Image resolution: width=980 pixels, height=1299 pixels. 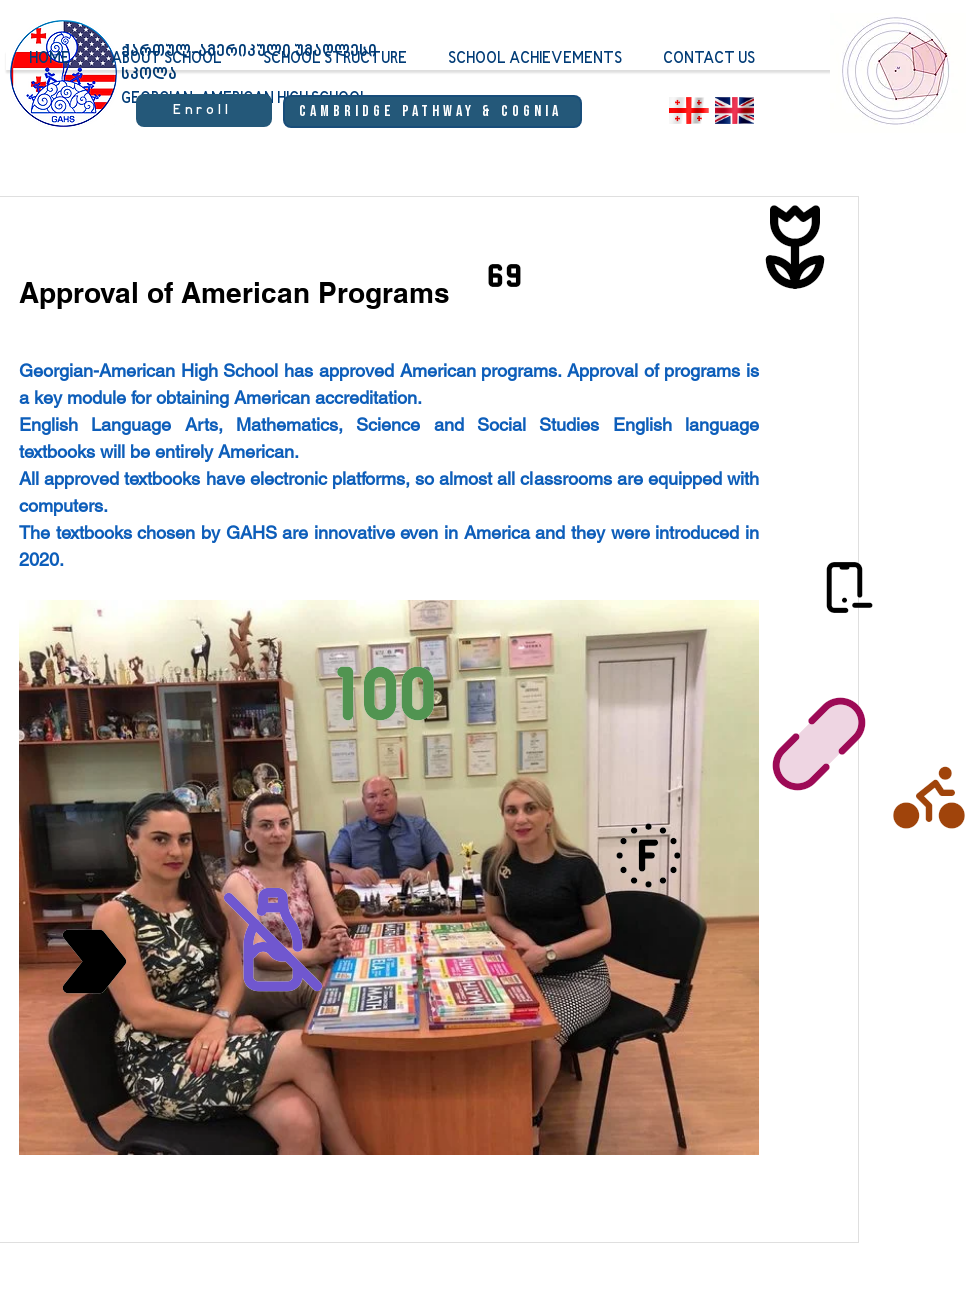 I want to click on displays the number 69 as a label or badge, so click(x=504, y=275).